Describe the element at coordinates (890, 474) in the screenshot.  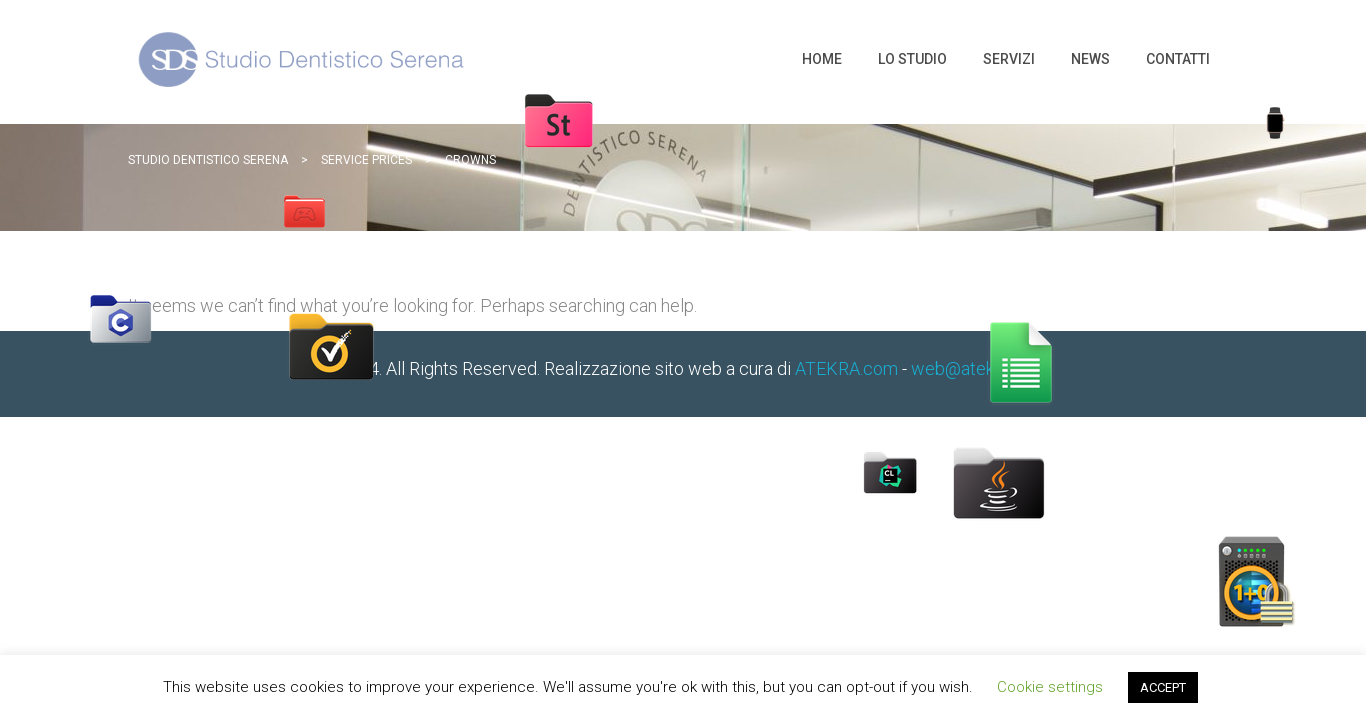
I see `open CLion project folder` at that location.